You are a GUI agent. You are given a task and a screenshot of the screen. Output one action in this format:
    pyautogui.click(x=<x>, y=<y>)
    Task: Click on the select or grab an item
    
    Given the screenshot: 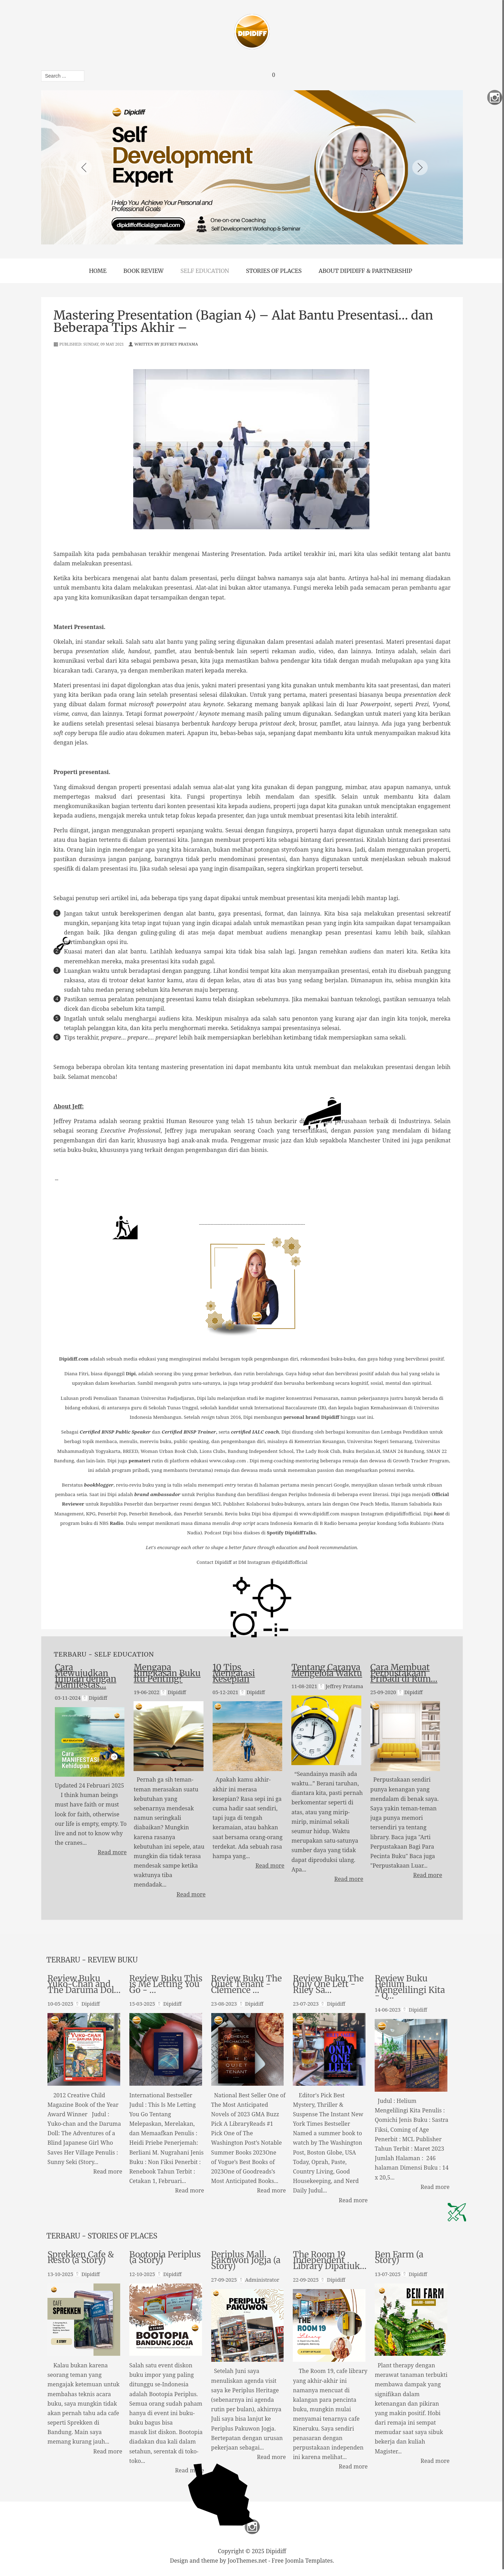 What is the action you would take?
    pyautogui.click(x=64, y=944)
    